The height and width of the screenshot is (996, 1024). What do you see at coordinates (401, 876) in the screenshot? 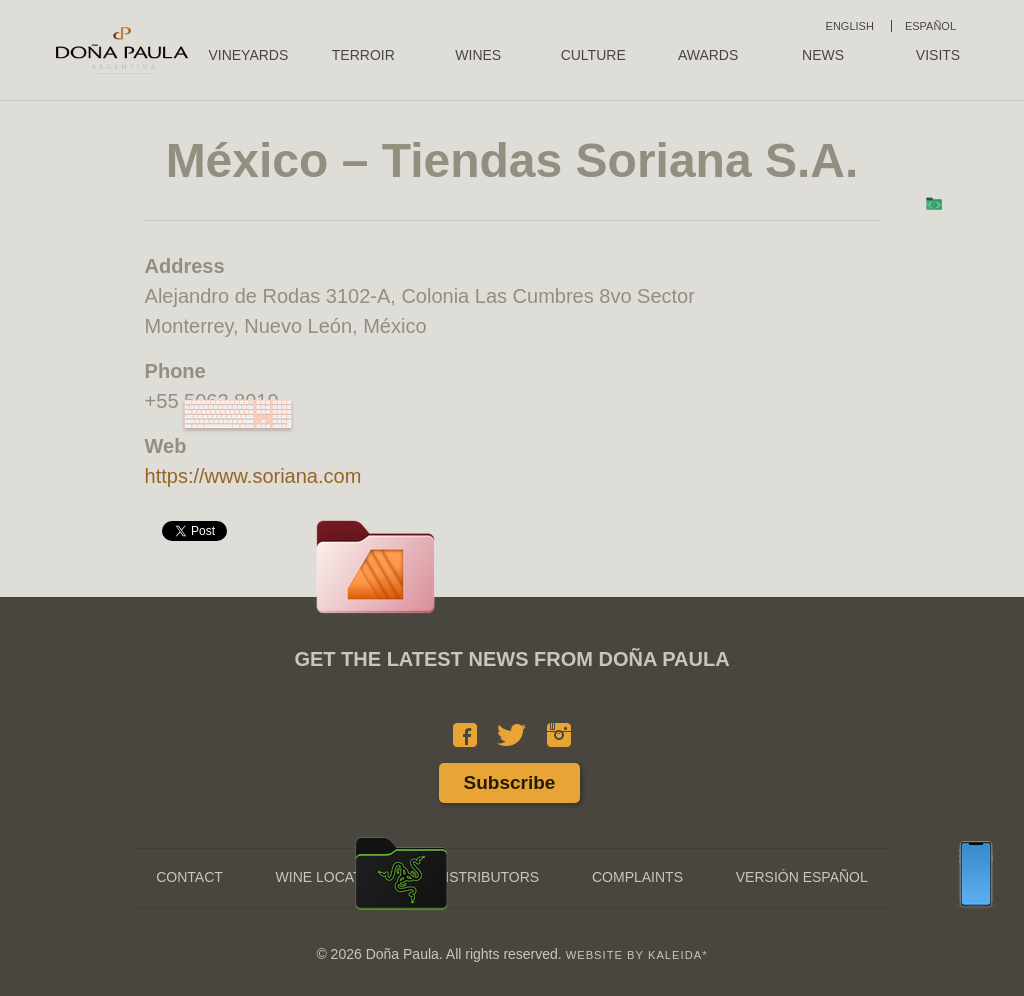
I see `open razer gaming software folder` at bounding box center [401, 876].